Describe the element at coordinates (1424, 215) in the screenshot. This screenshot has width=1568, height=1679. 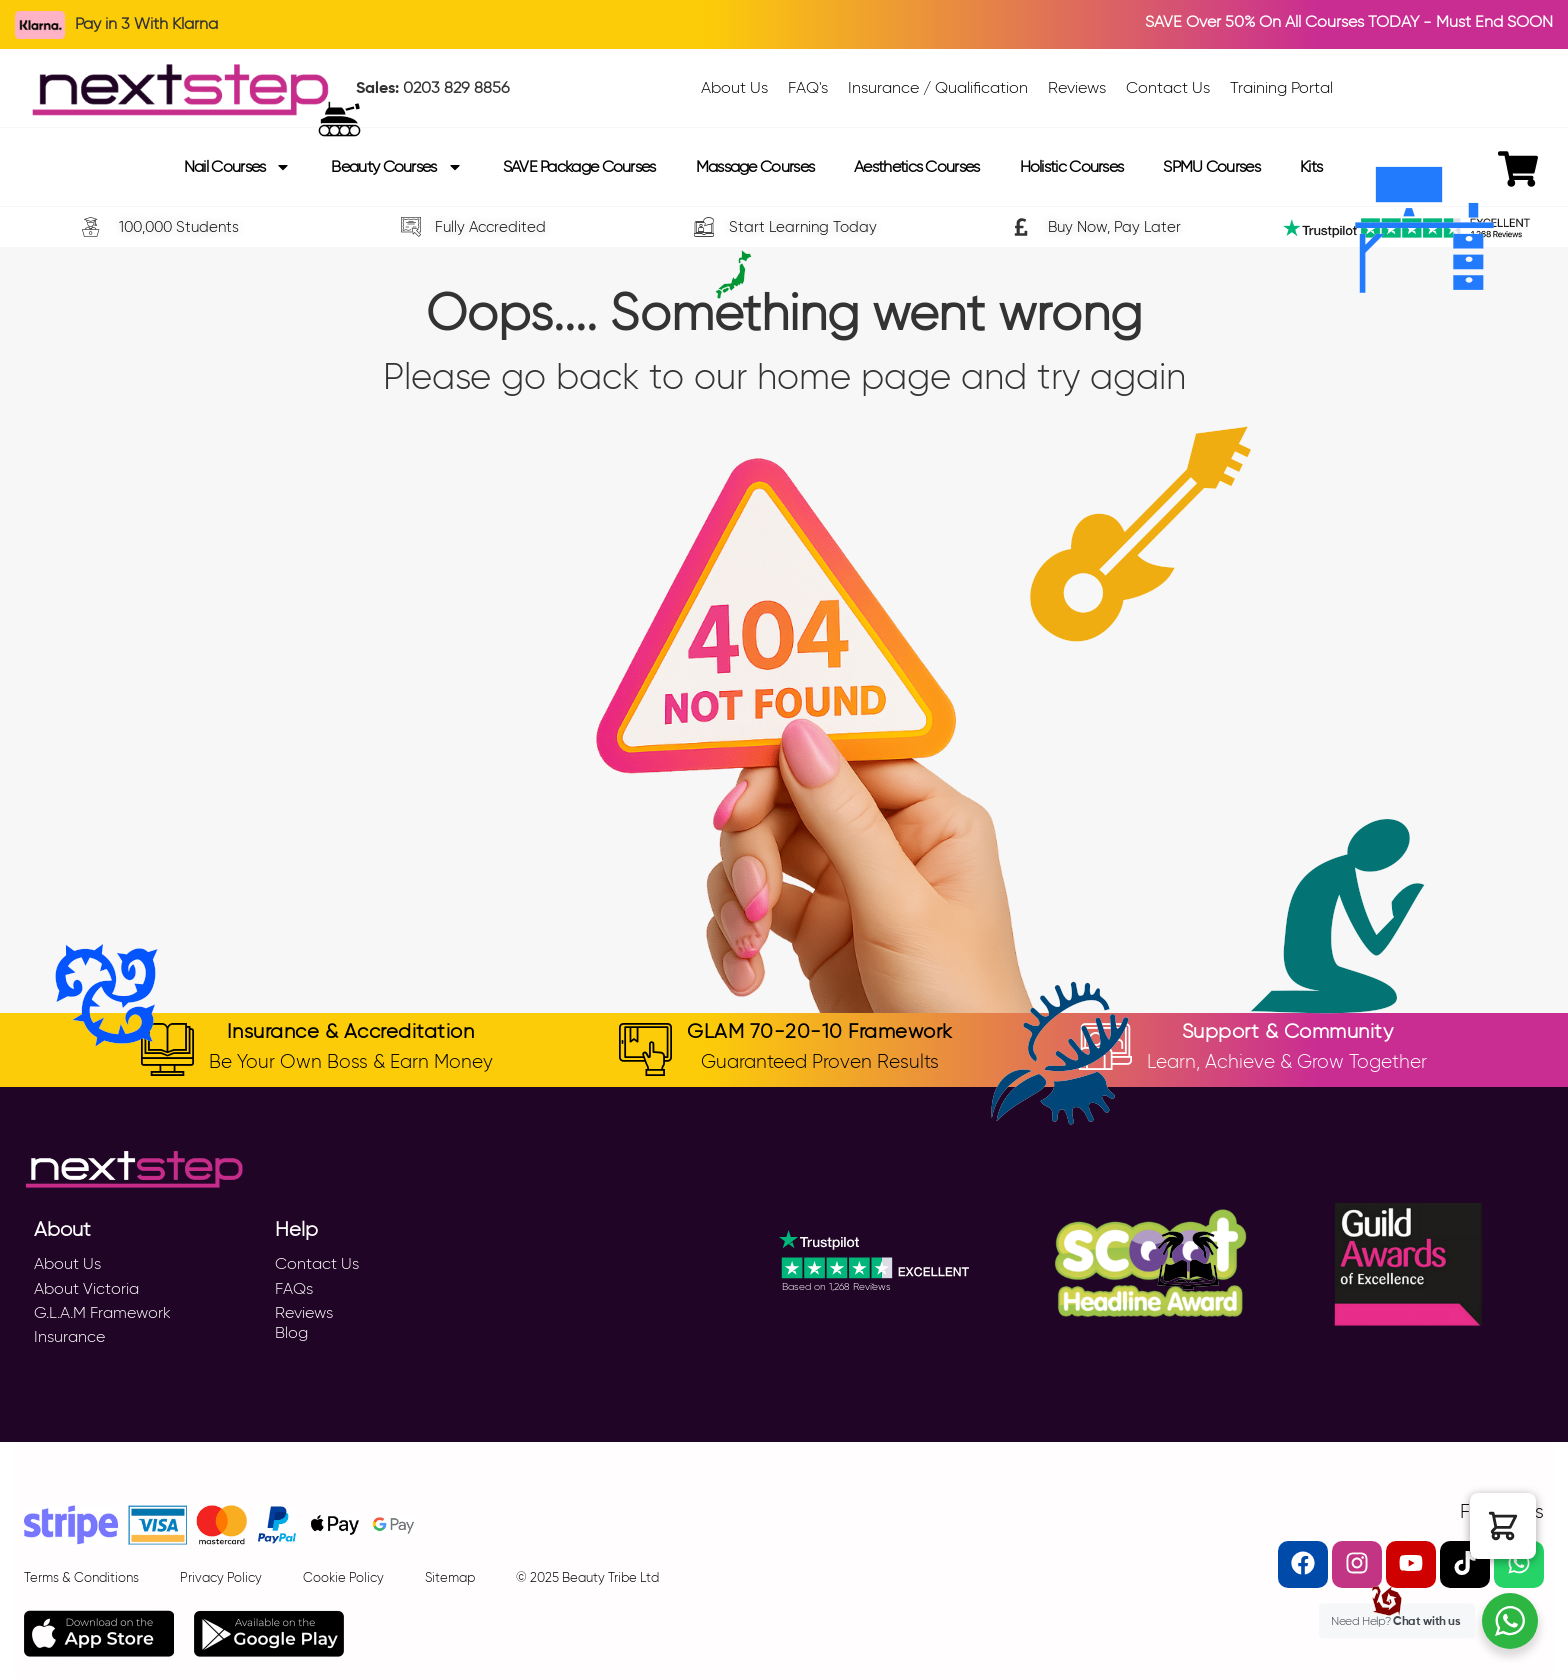
I see `access workspace or office settings` at that location.